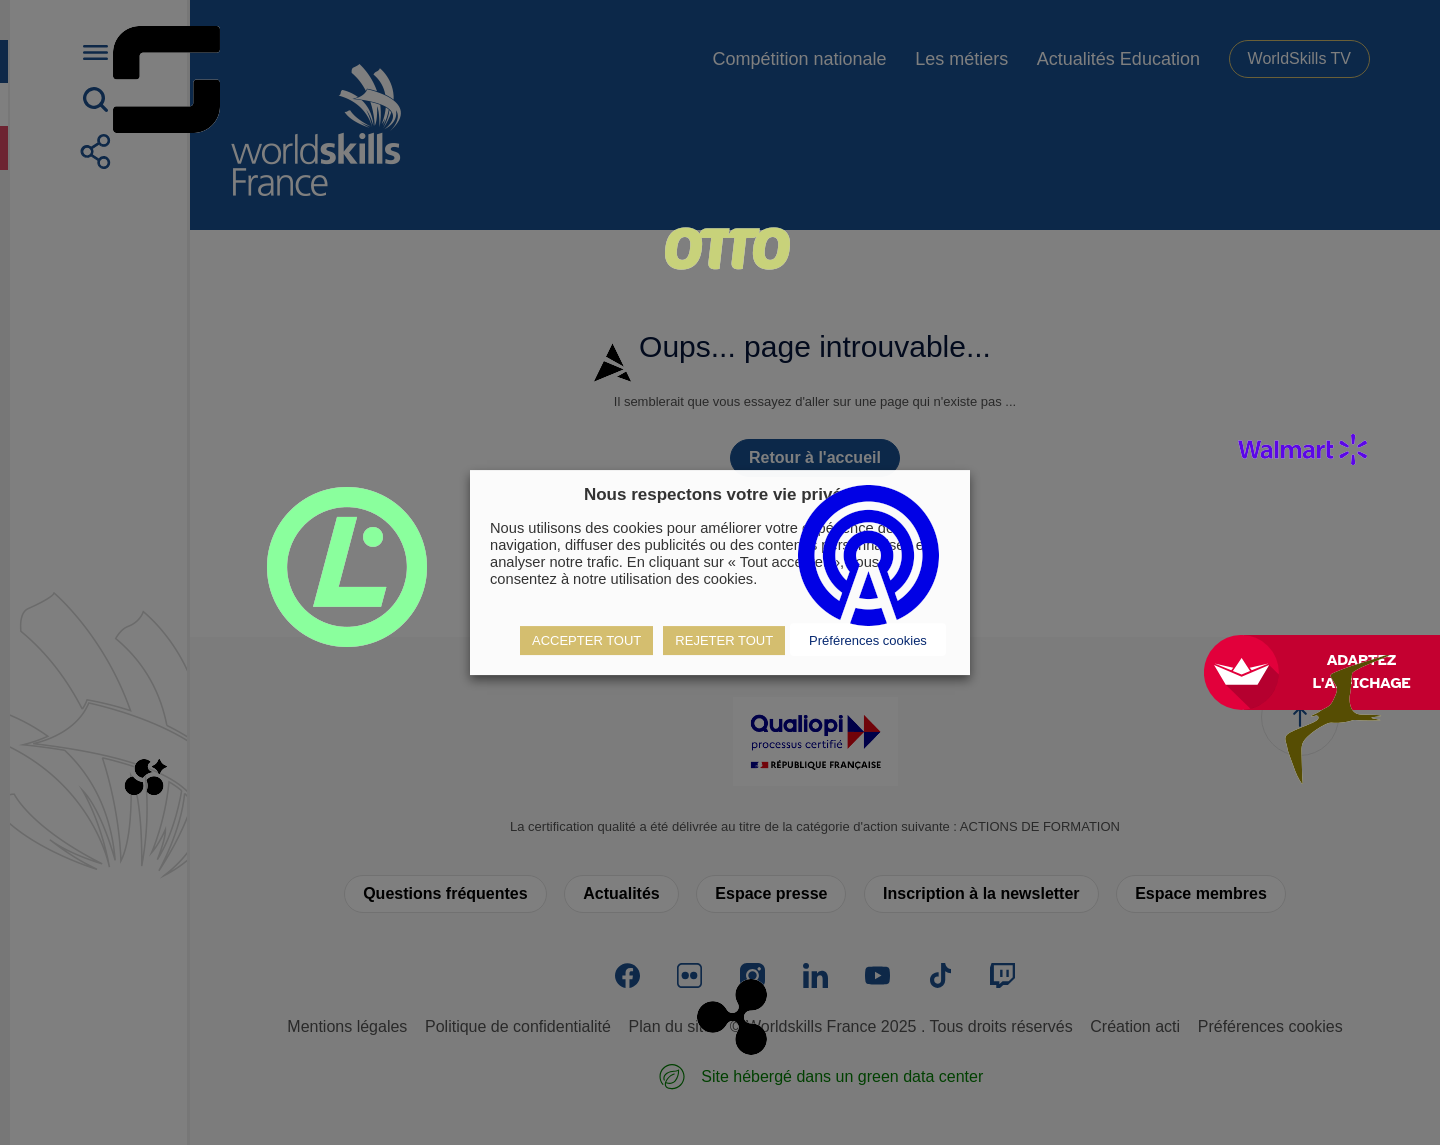 This screenshot has height=1145, width=1440. Describe the element at coordinates (1302, 449) in the screenshot. I see `open the Walmart app` at that location.